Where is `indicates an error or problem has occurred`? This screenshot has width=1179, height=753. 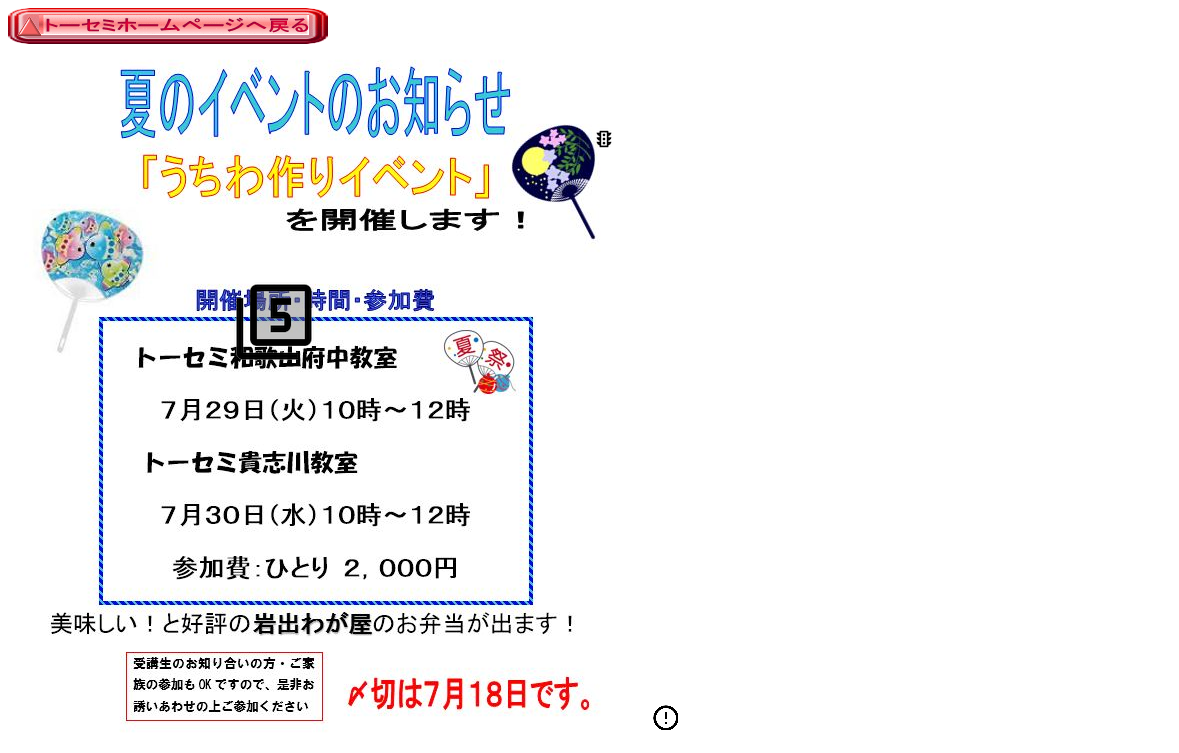
indicates an error or problem has occurred is located at coordinates (666, 718).